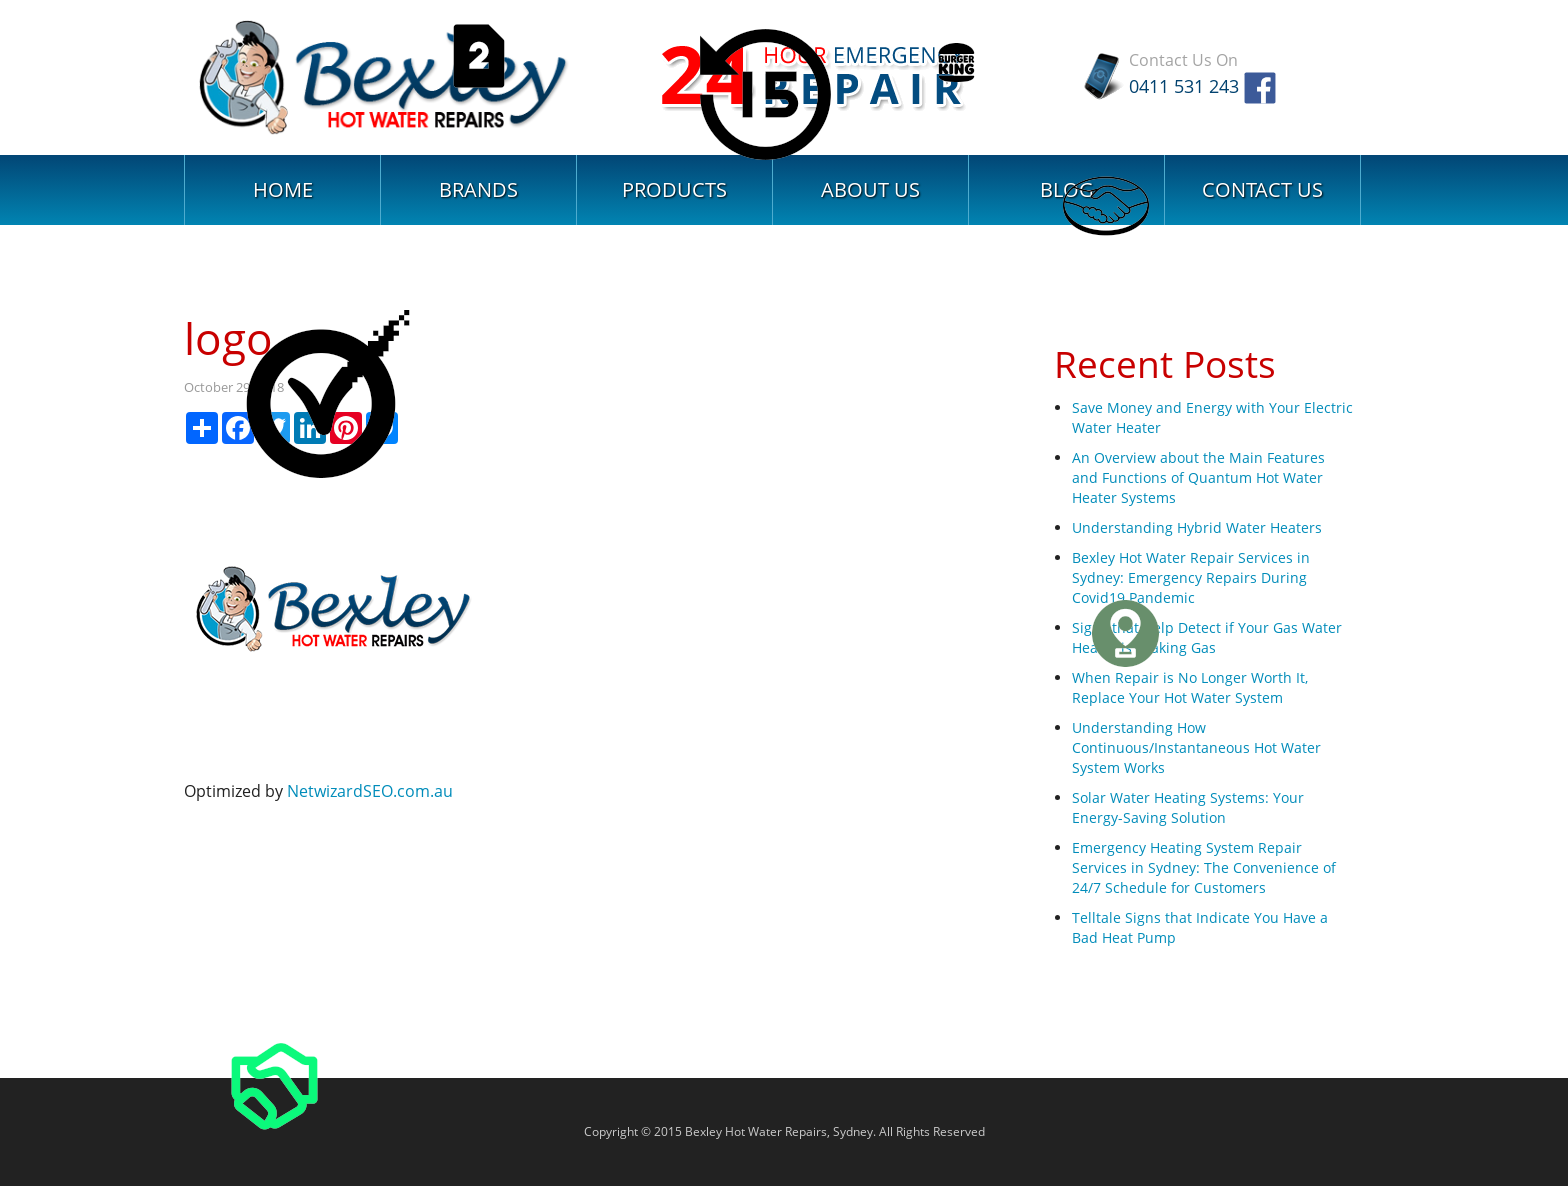 The image size is (1568, 1186). What do you see at coordinates (1106, 206) in the screenshot?
I see `pay with mercado pago` at bounding box center [1106, 206].